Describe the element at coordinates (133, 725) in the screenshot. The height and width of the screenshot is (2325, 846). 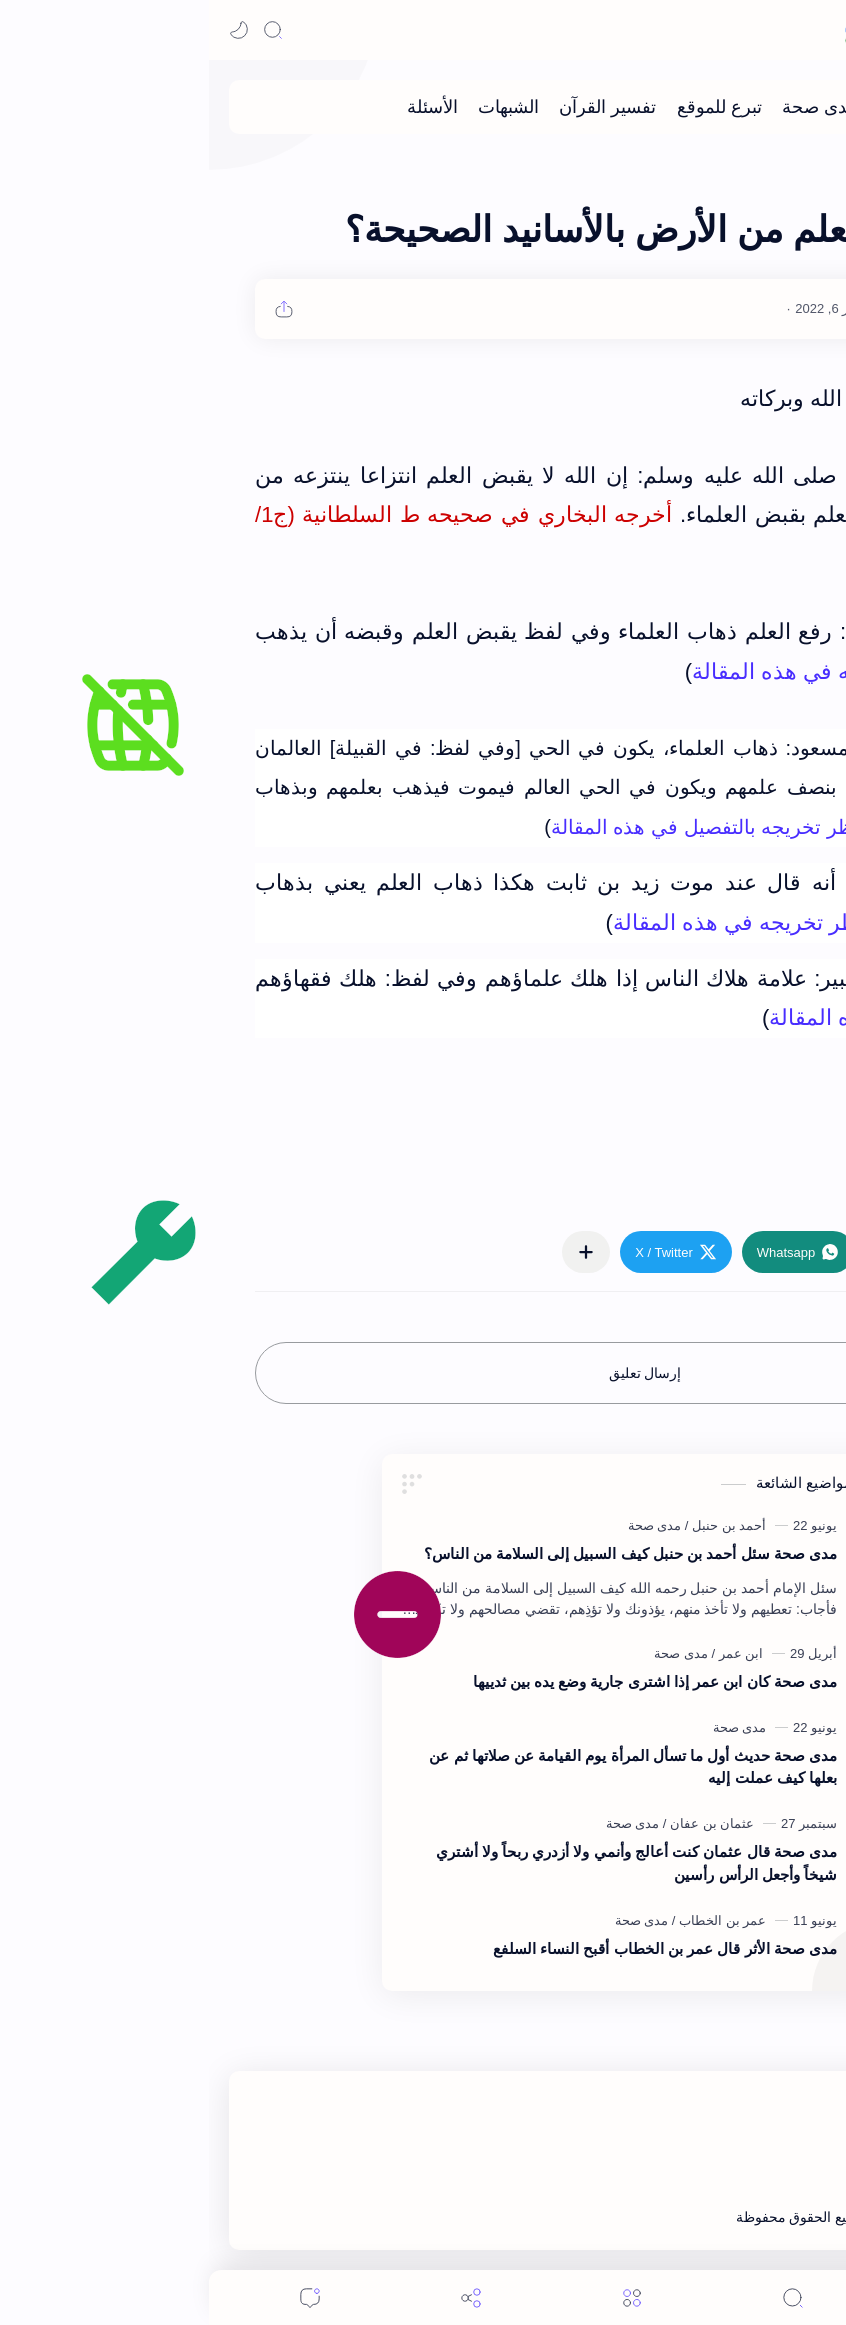
I see `indicates barrel or container is unavailable` at that location.